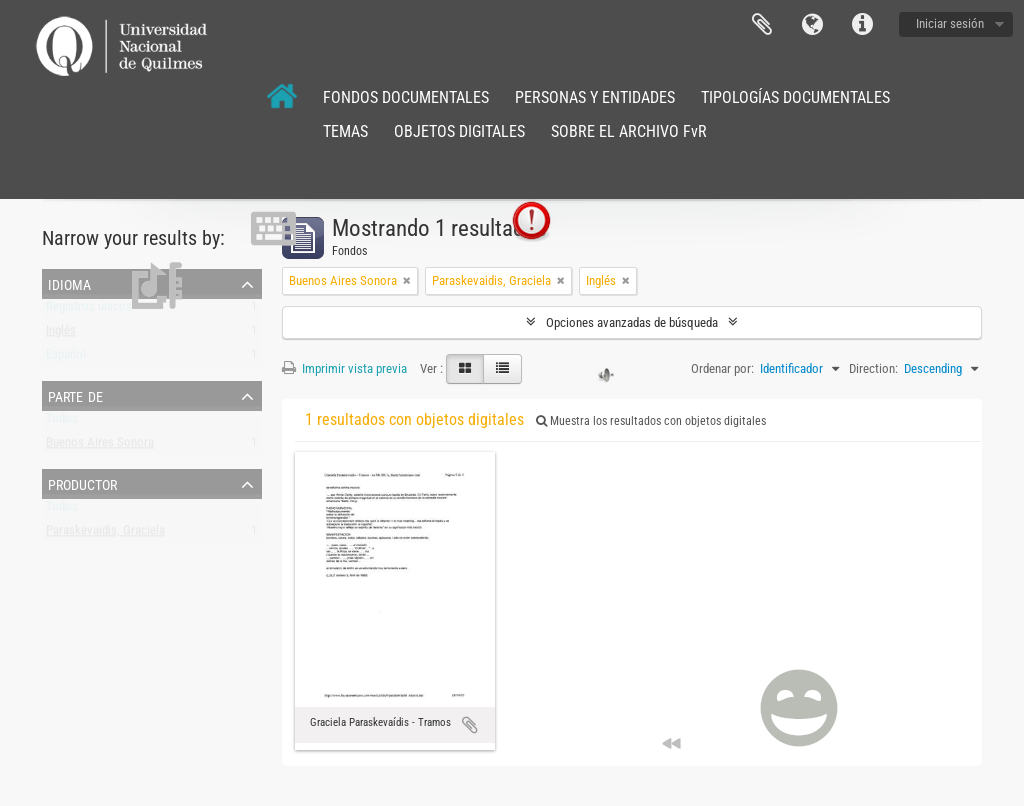 This screenshot has width=1024, height=806. I want to click on audio device or sound card settings, so click(157, 284).